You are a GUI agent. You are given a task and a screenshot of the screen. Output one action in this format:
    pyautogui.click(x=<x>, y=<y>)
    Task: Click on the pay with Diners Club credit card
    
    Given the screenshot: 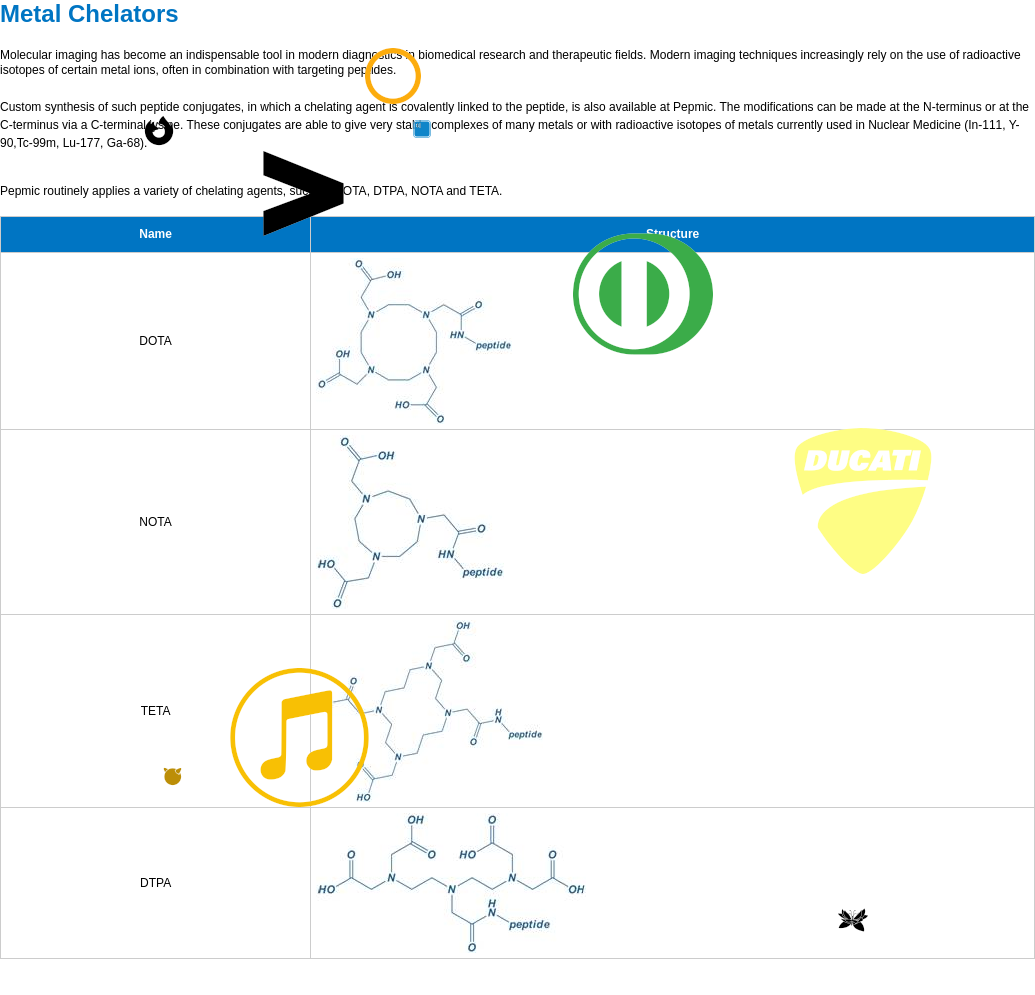 What is the action you would take?
    pyautogui.click(x=643, y=294)
    